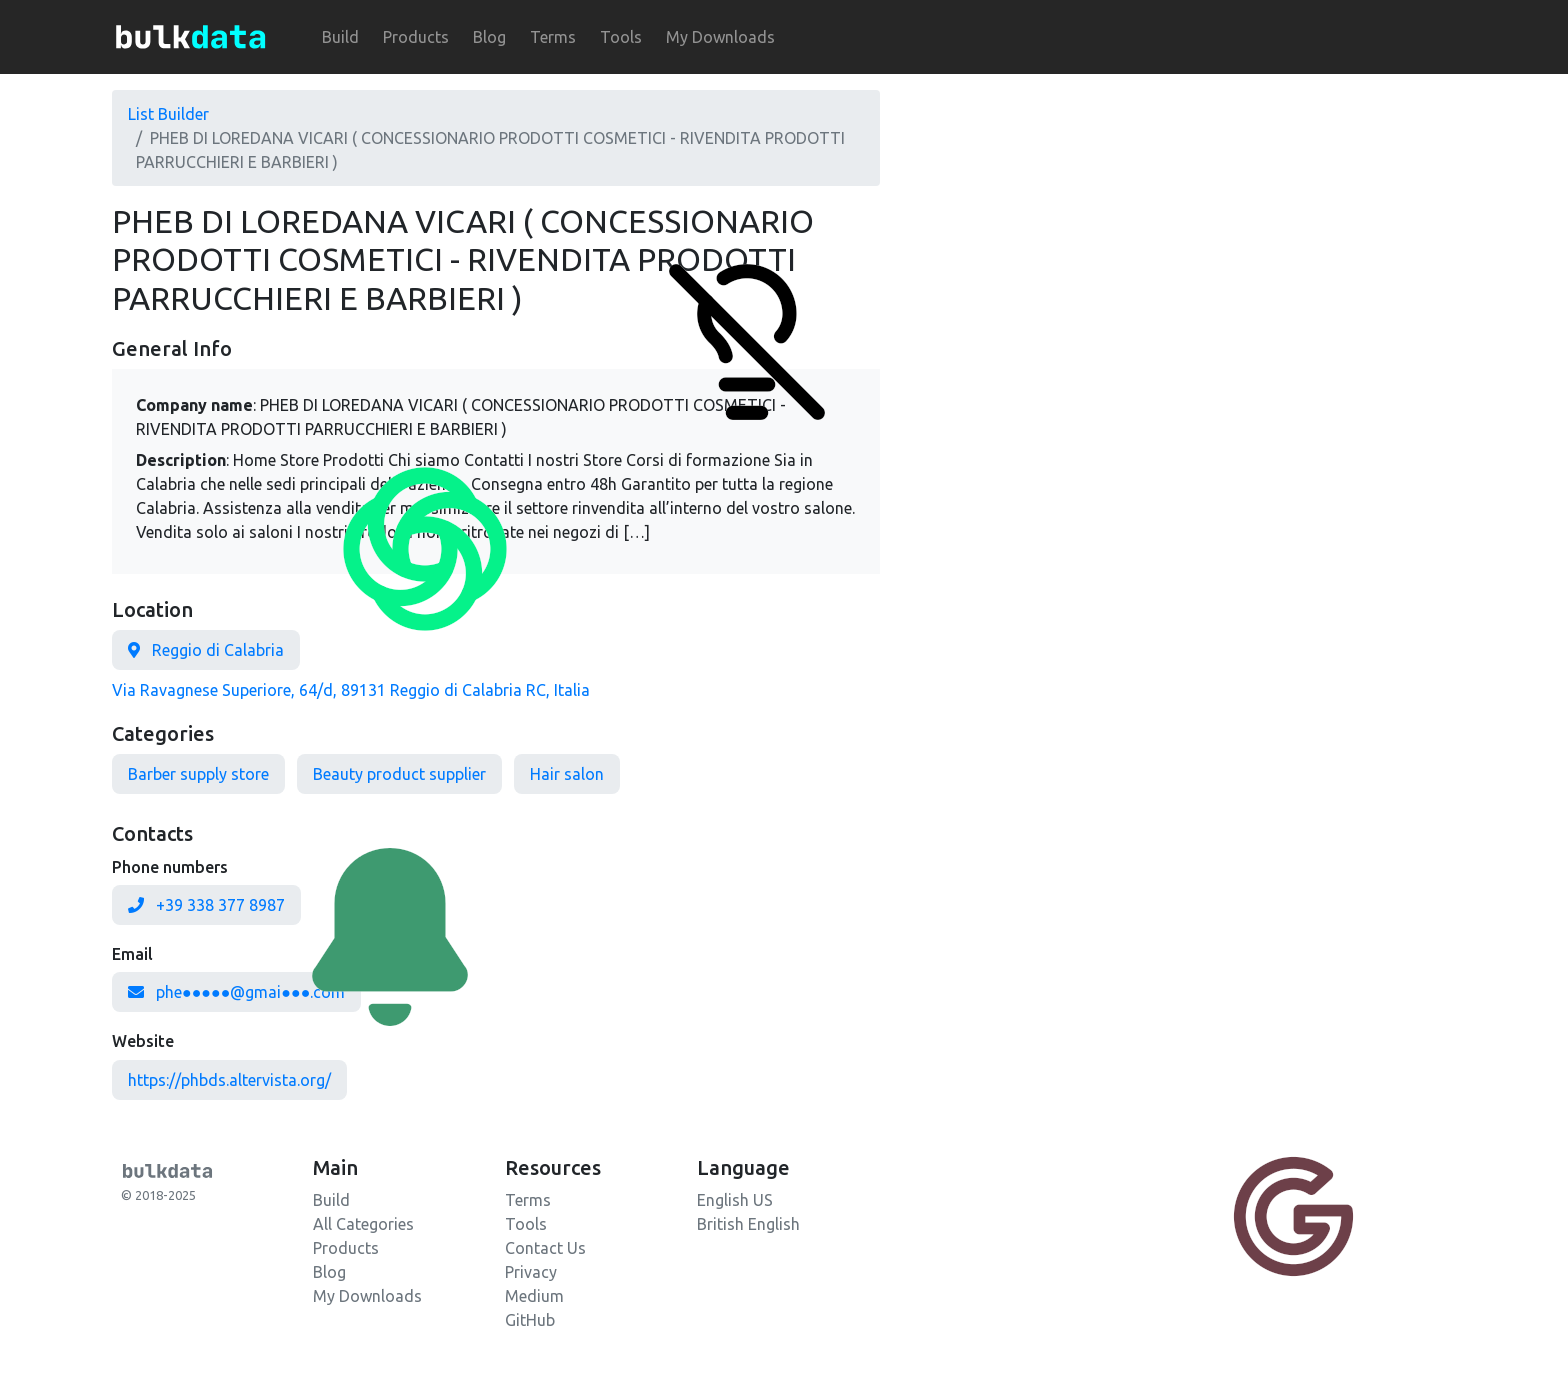 The width and height of the screenshot is (1568, 1396). What do you see at coordinates (425, 549) in the screenshot?
I see `open loom video recording app` at bounding box center [425, 549].